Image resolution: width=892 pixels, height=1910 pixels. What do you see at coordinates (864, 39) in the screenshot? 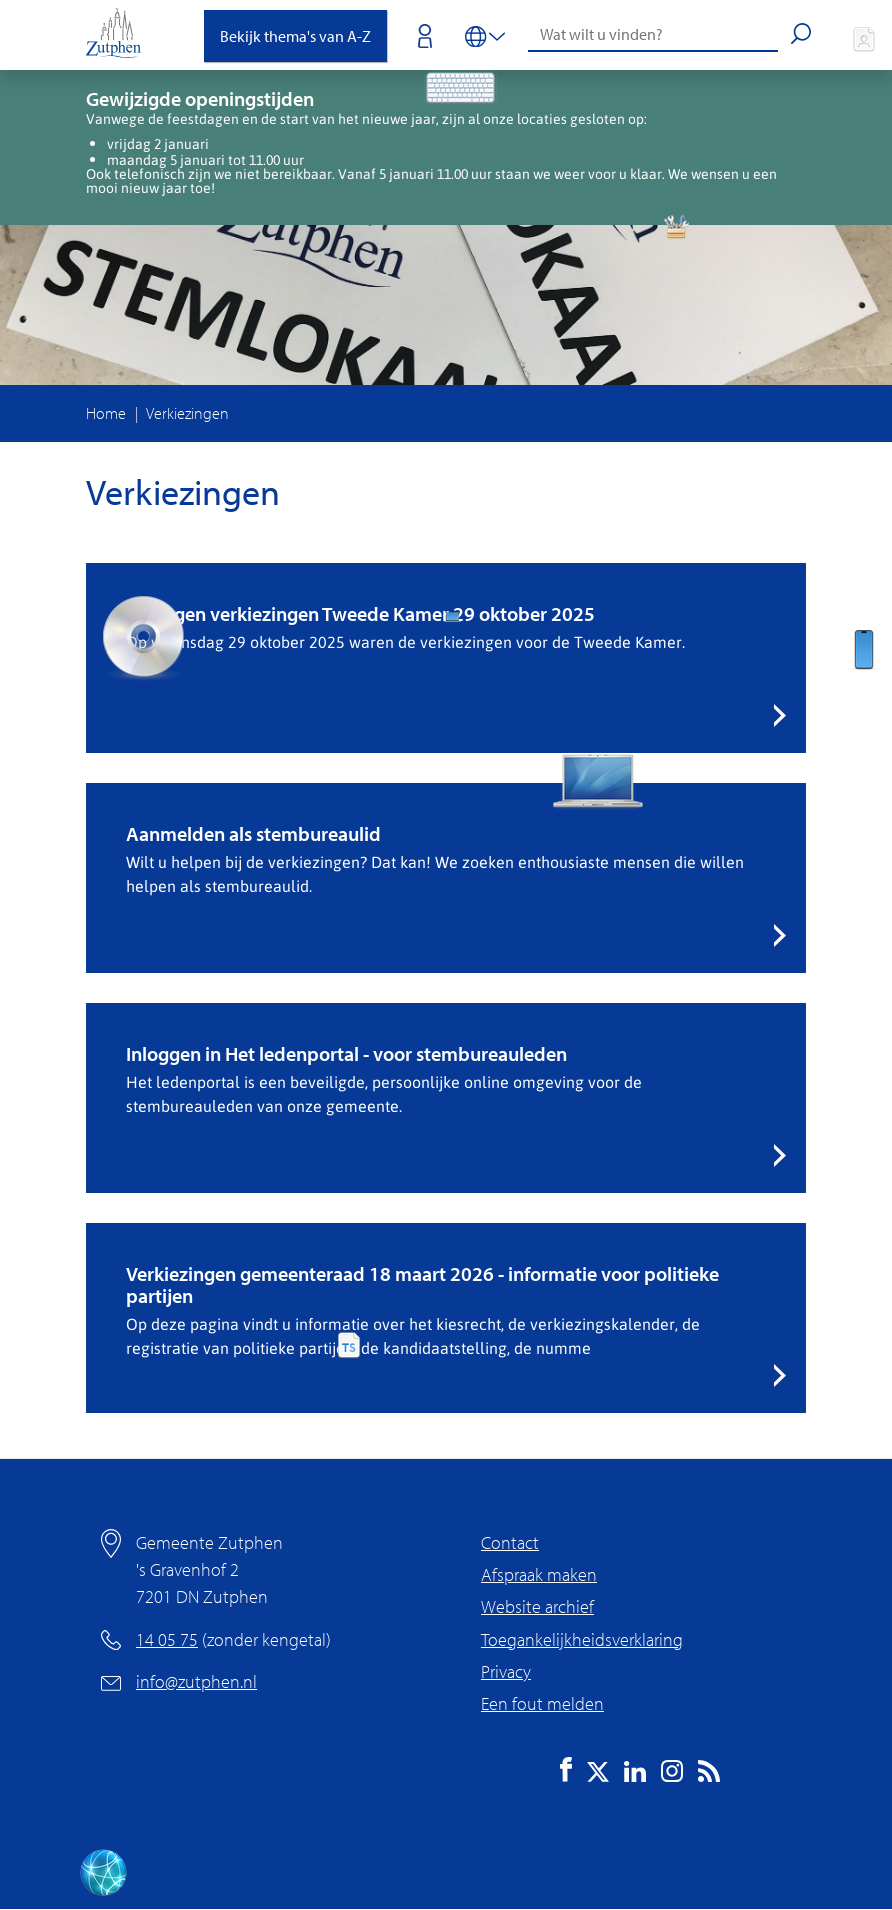
I see `credits or attribution file` at bounding box center [864, 39].